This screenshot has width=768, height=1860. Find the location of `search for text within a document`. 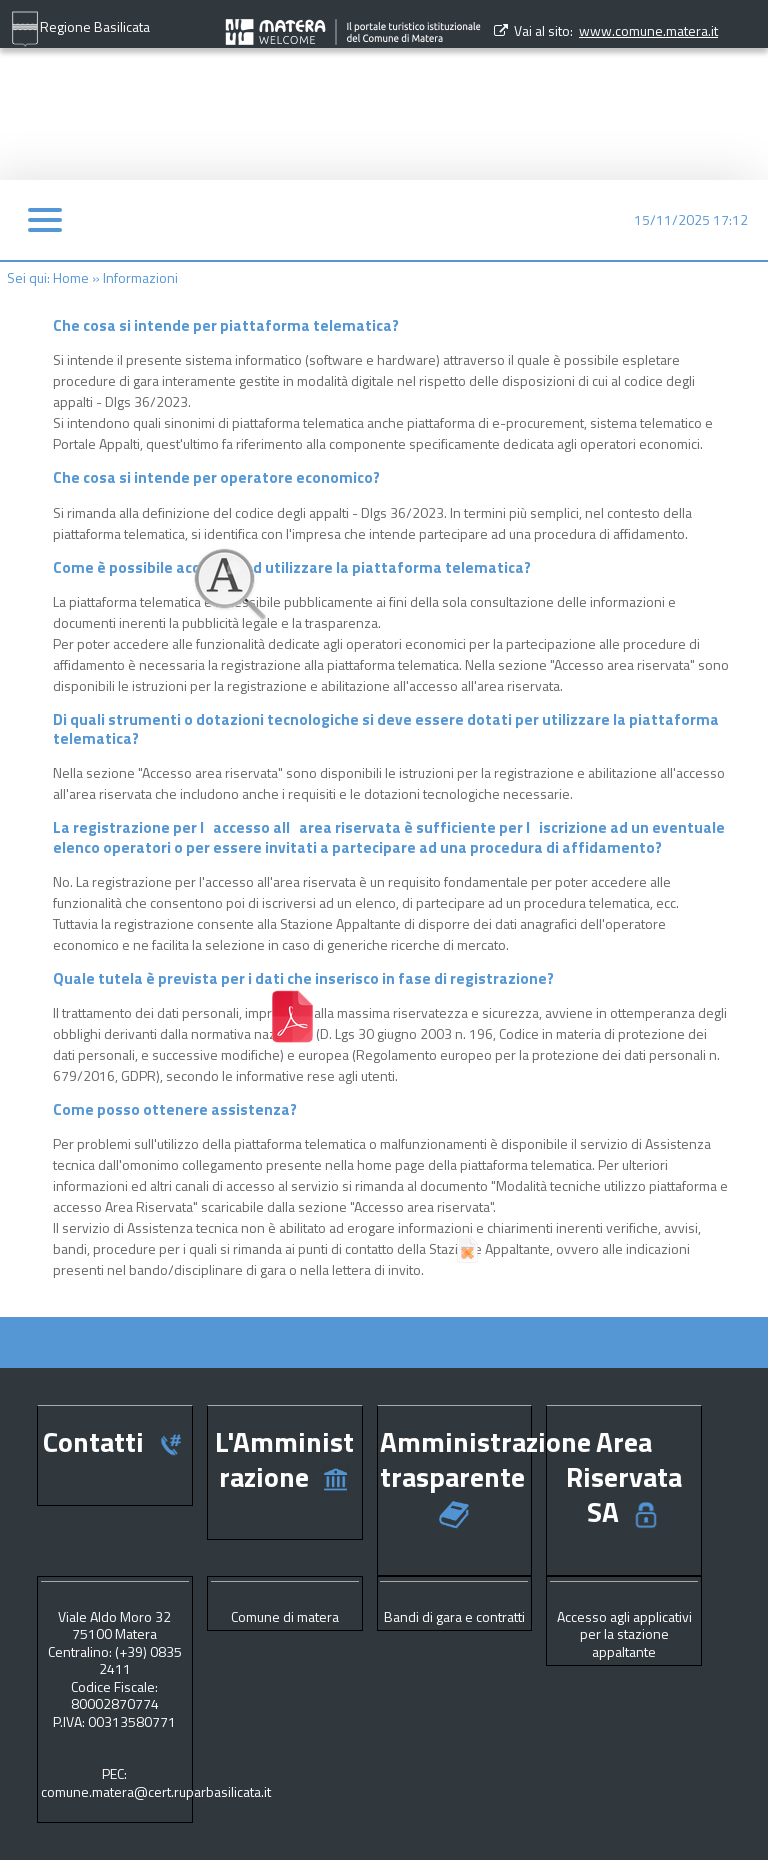

search for text within a document is located at coordinates (229, 583).